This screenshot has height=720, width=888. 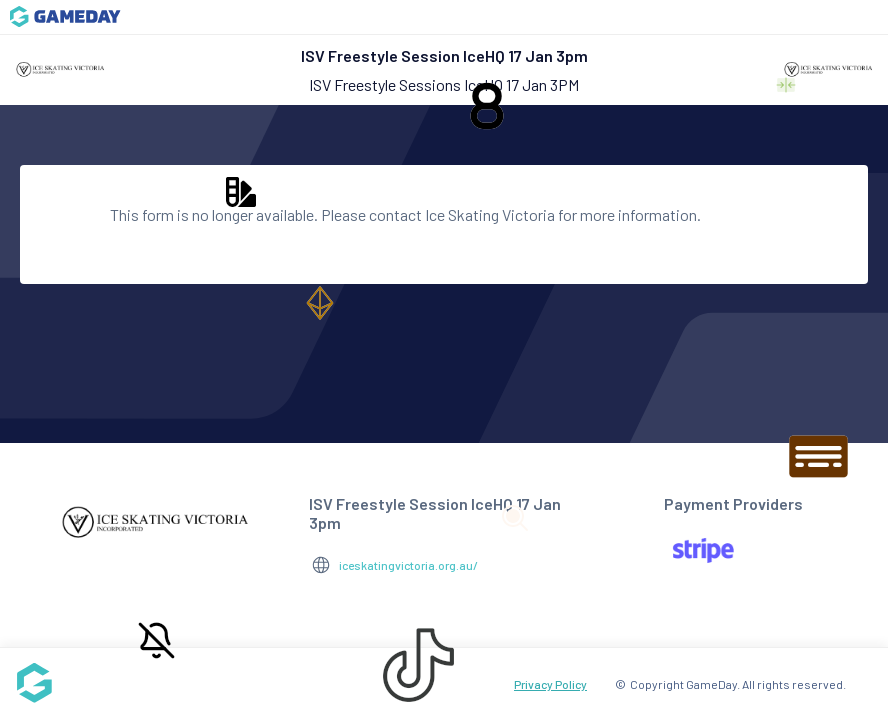 I want to click on mute notifications, so click(x=156, y=640).